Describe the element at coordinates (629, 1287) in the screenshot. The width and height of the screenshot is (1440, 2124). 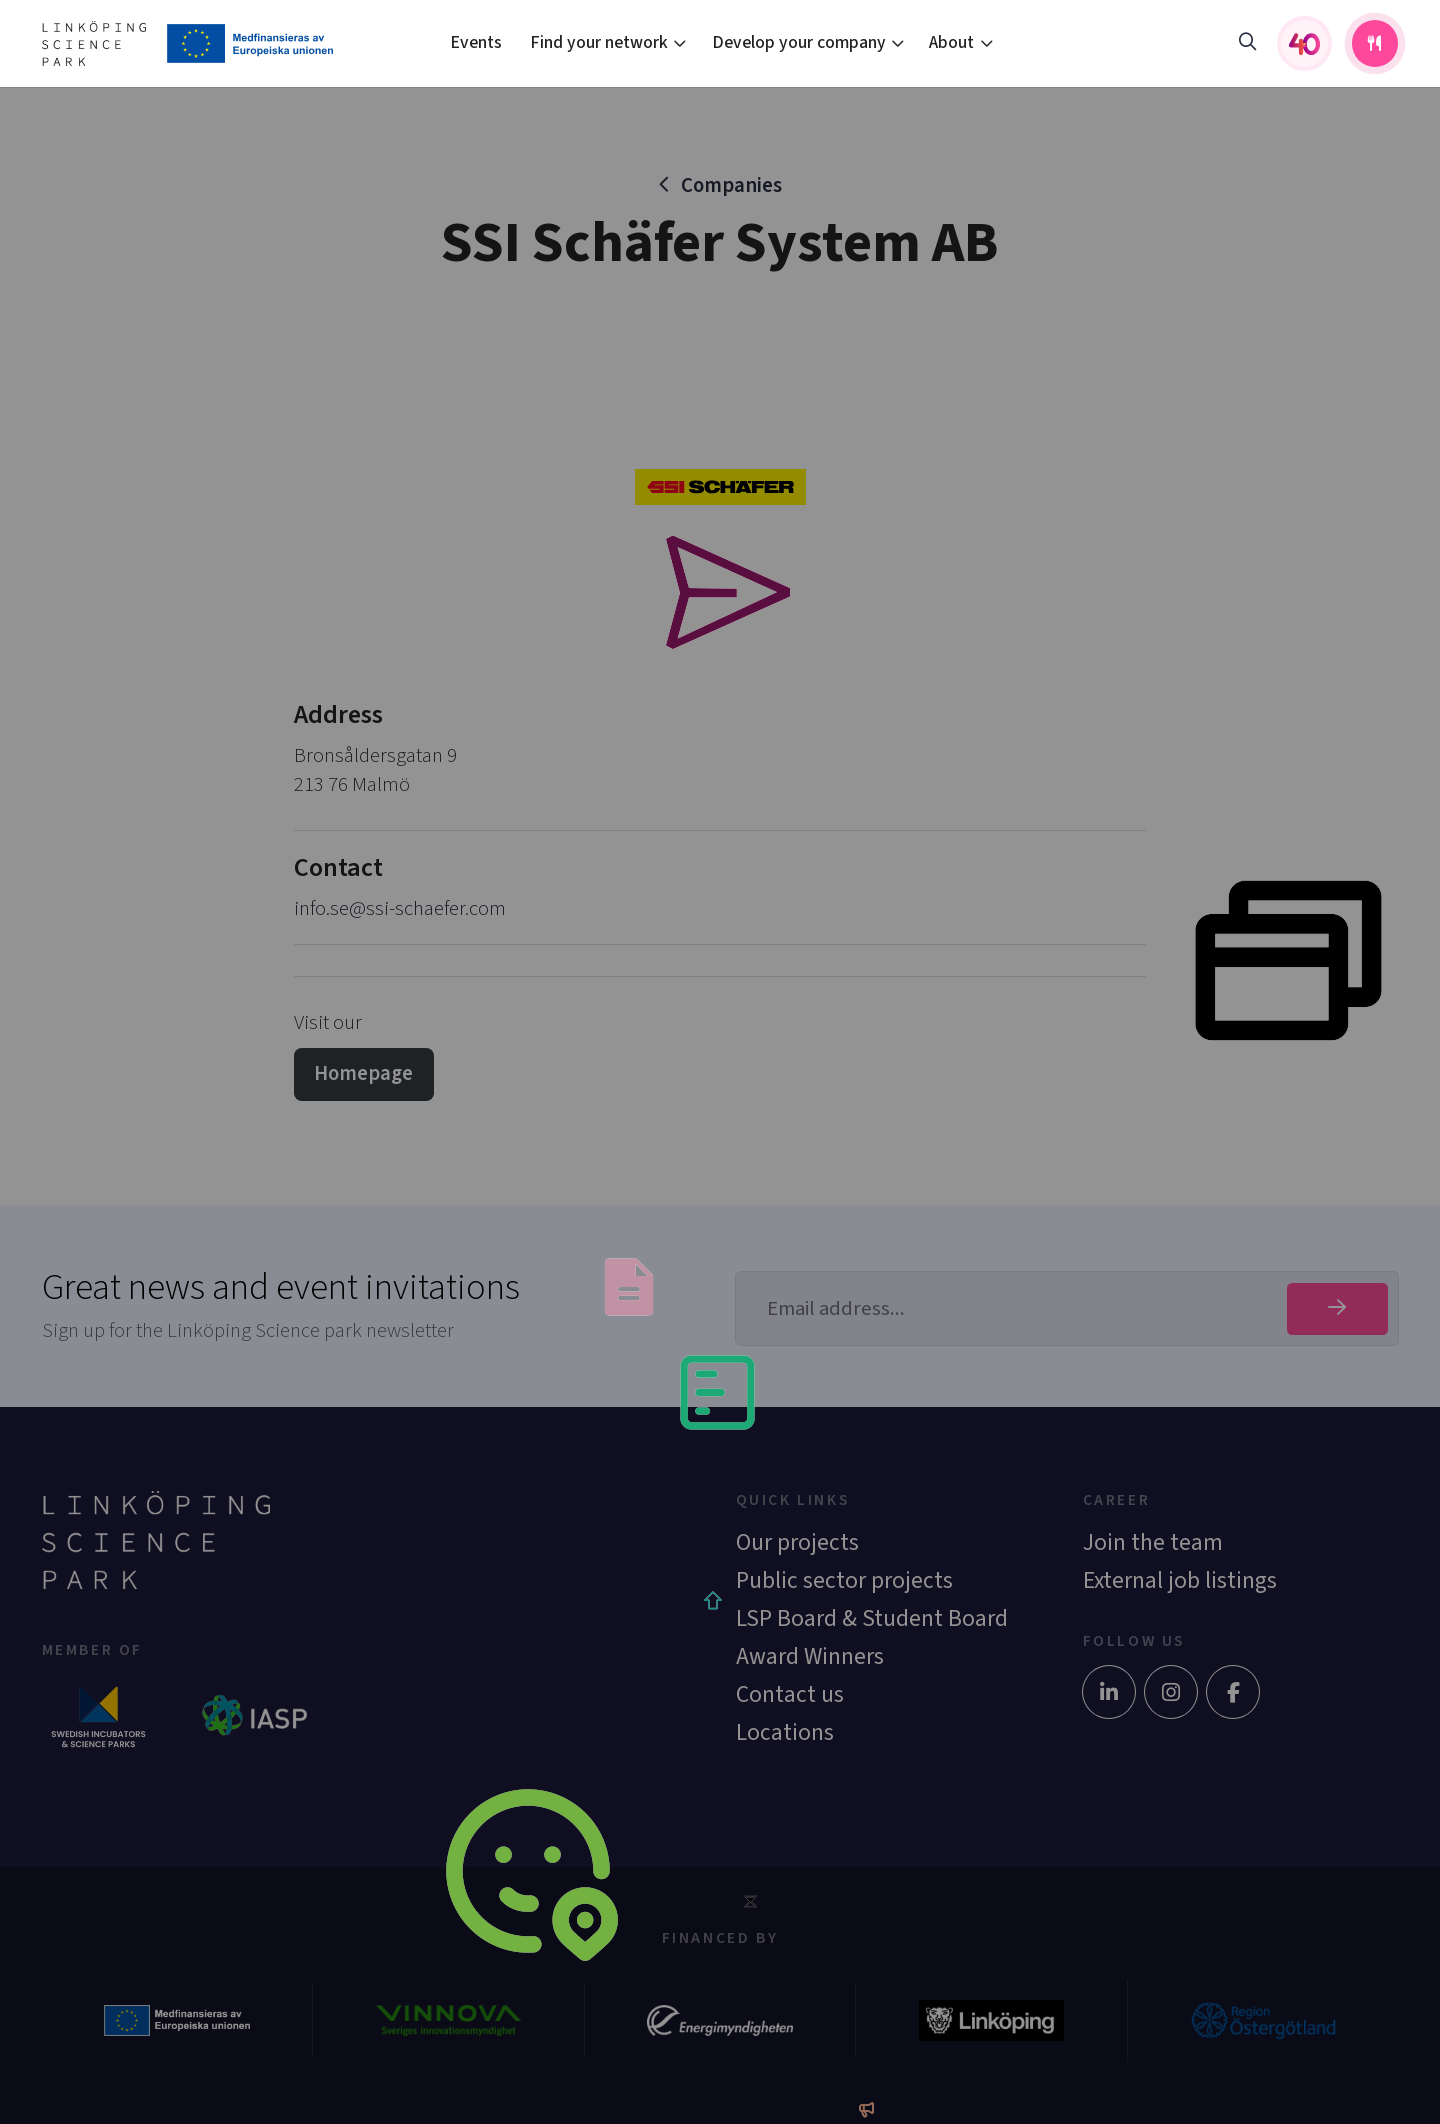
I see `view document contents` at that location.